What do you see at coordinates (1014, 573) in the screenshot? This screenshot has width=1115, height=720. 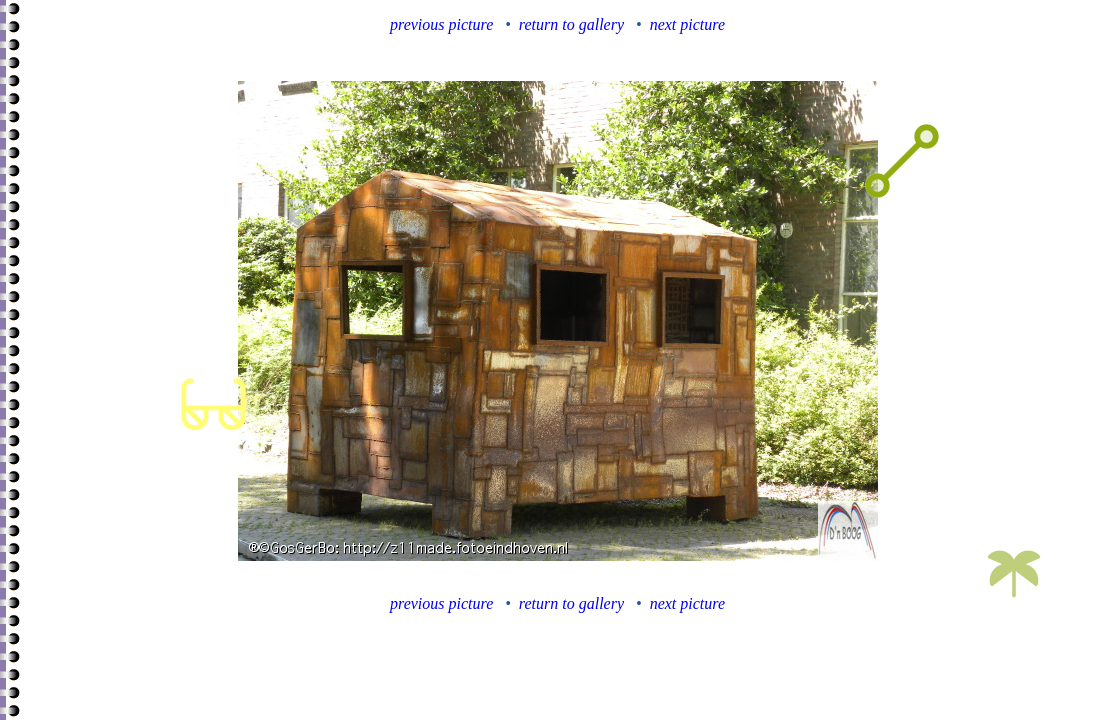 I see `indicates tropical or vacation-related content` at bounding box center [1014, 573].